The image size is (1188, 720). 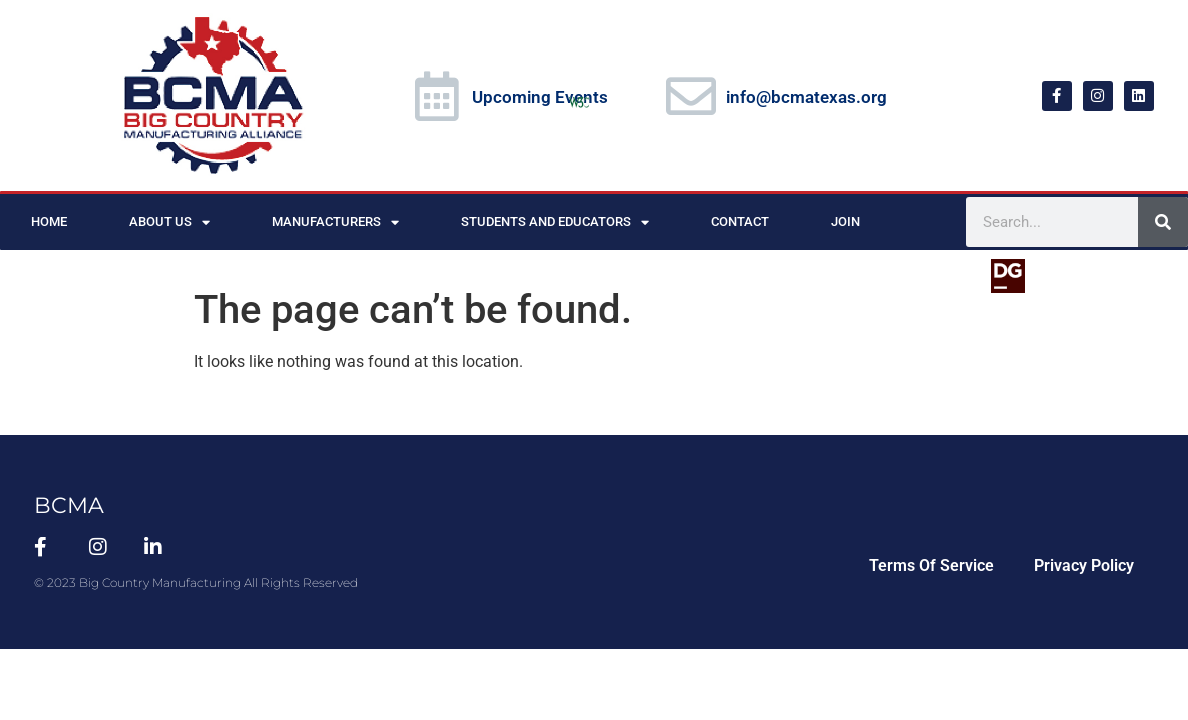 I want to click on world wide web consortium (w3c) logo, so click(x=579, y=102).